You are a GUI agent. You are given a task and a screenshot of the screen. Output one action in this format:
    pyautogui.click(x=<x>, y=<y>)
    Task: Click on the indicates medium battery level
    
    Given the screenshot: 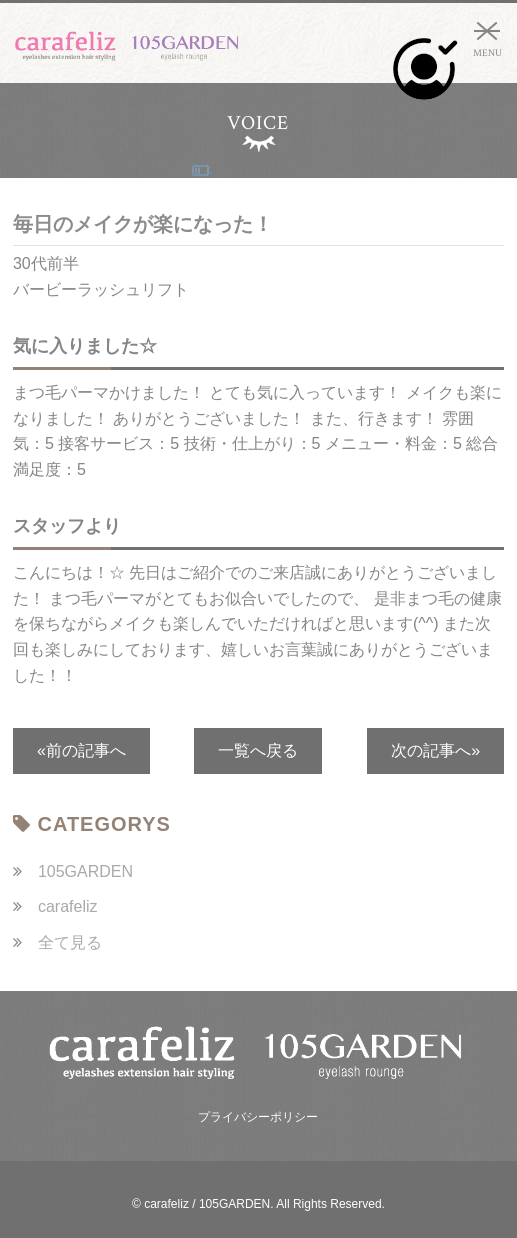 What is the action you would take?
    pyautogui.click(x=201, y=170)
    